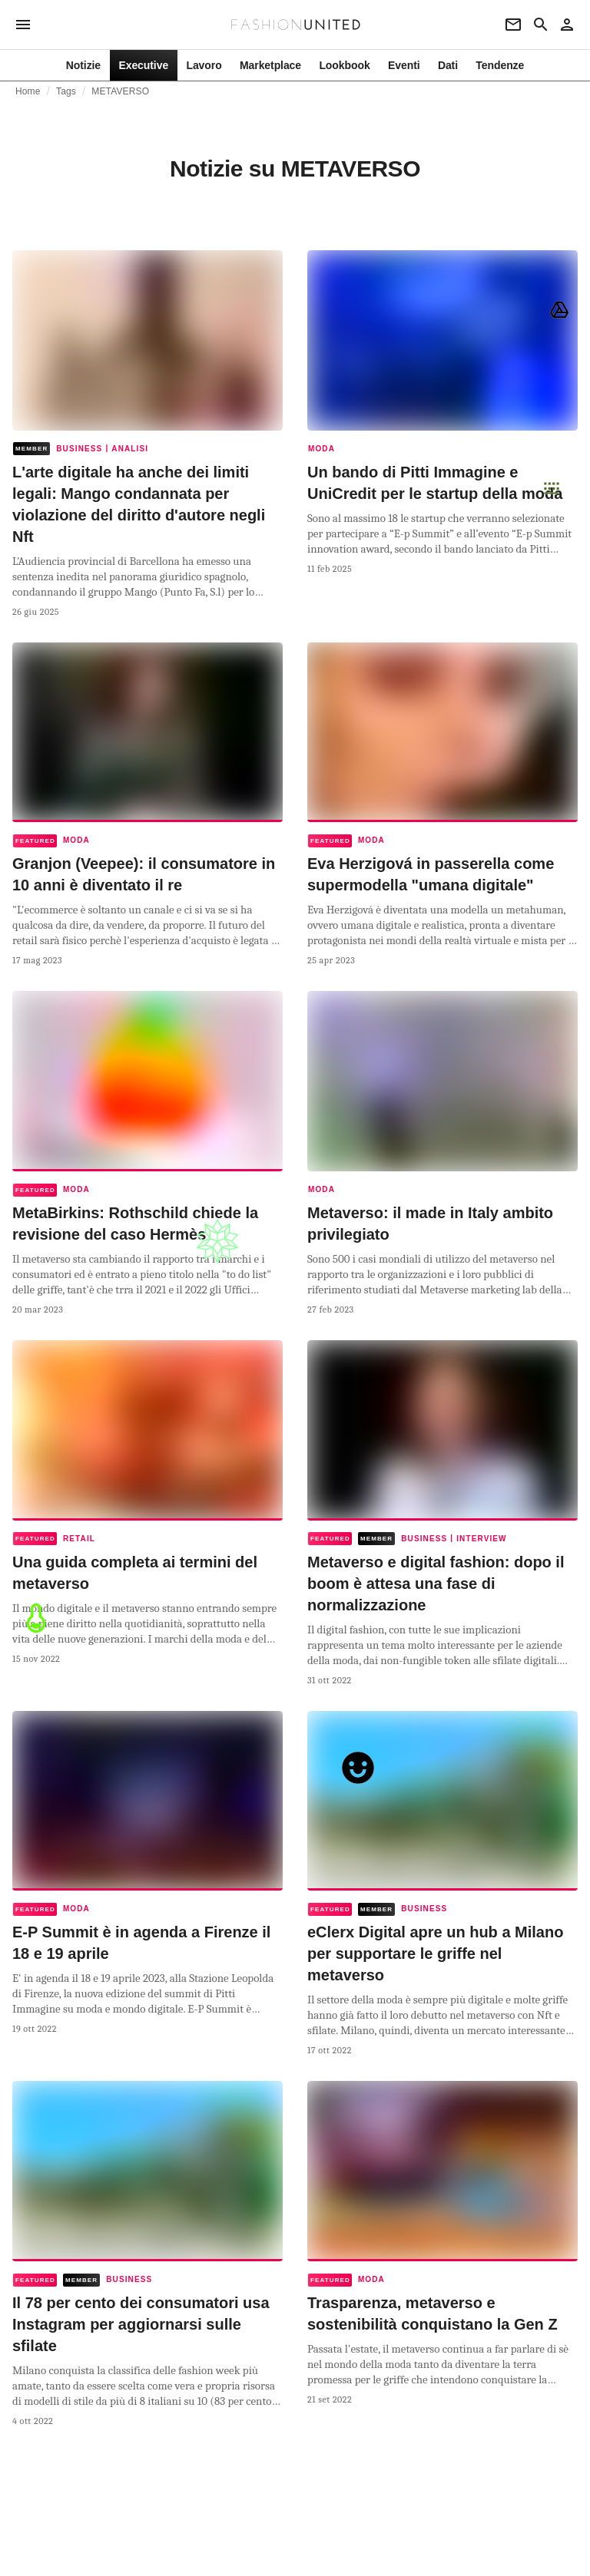  Describe the element at coordinates (552, 488) in the screenshot. I see `open the on-screen keyboard` at that location.